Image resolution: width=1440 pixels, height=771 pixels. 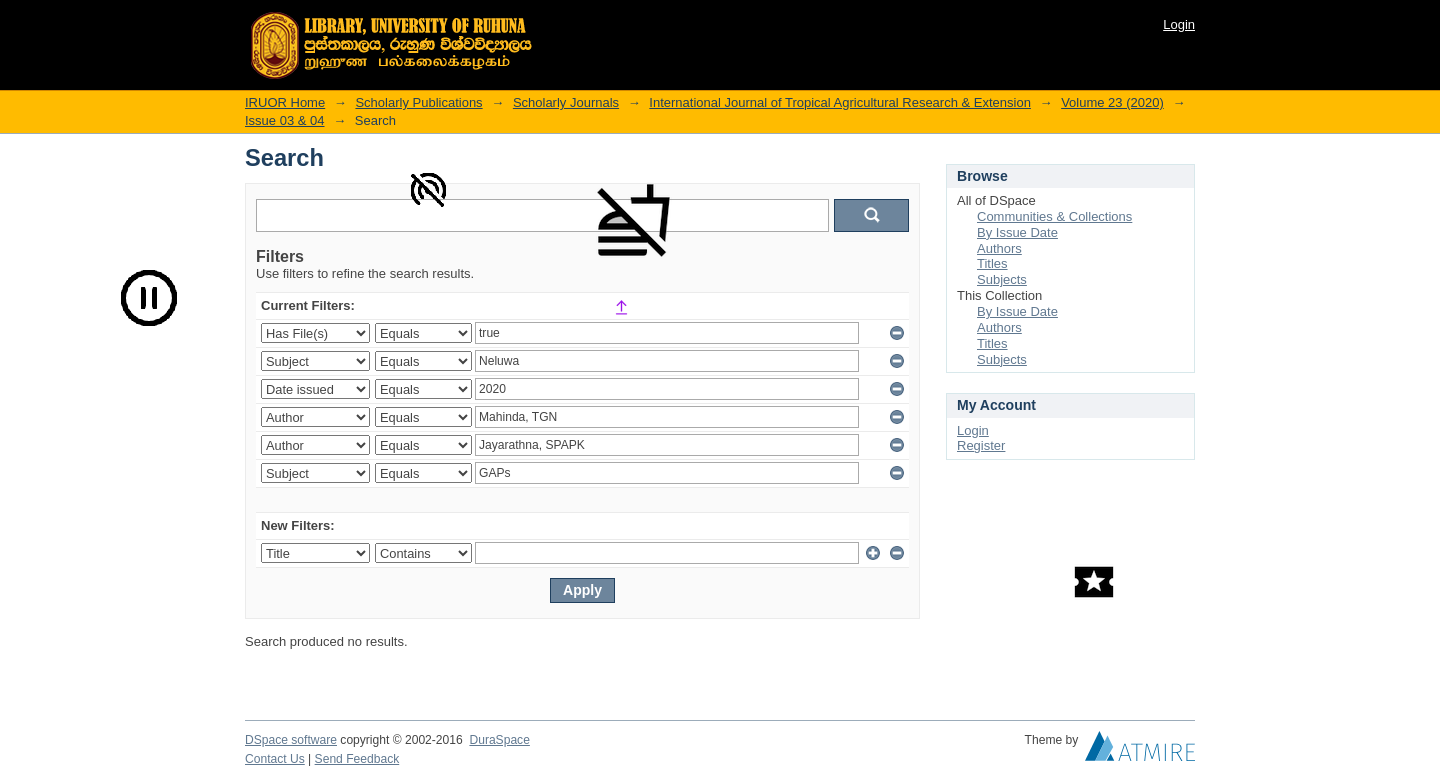 I want to click on portable hotspot is disabled, so click(x=428, y=190).